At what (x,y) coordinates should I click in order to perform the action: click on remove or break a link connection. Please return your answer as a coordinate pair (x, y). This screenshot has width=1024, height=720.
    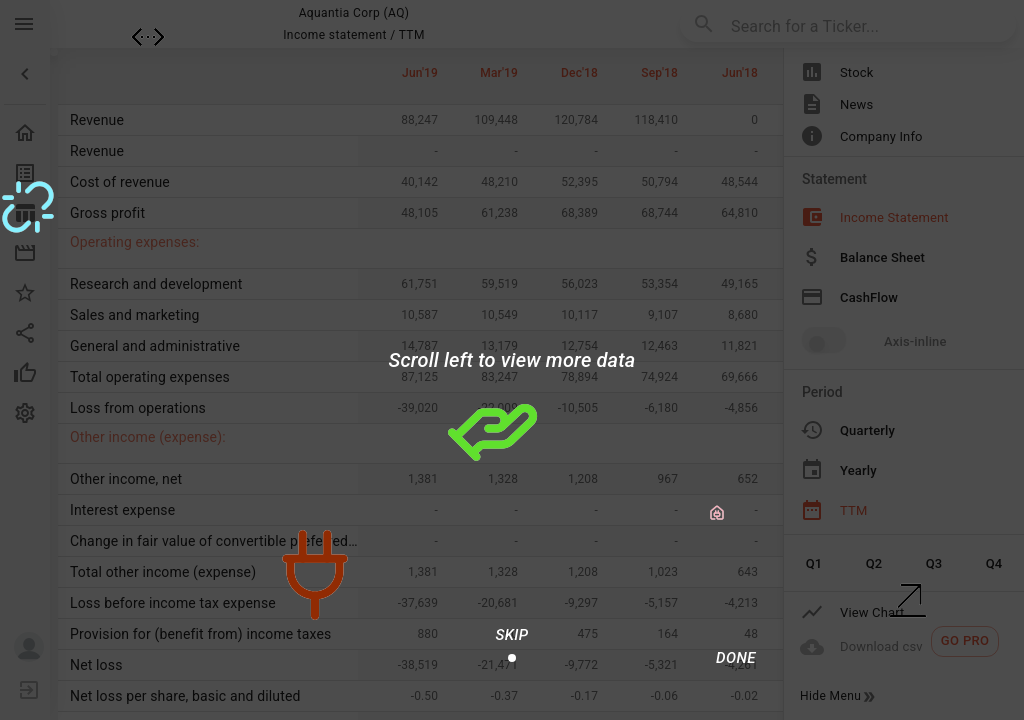
    Looking at the image, I should click on (28, 207).